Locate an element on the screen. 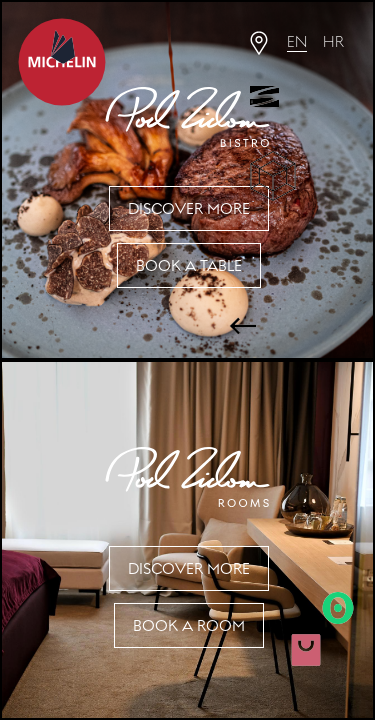 The image size is (375, 720). go back to the previous page is located at coordinates (243, 326).